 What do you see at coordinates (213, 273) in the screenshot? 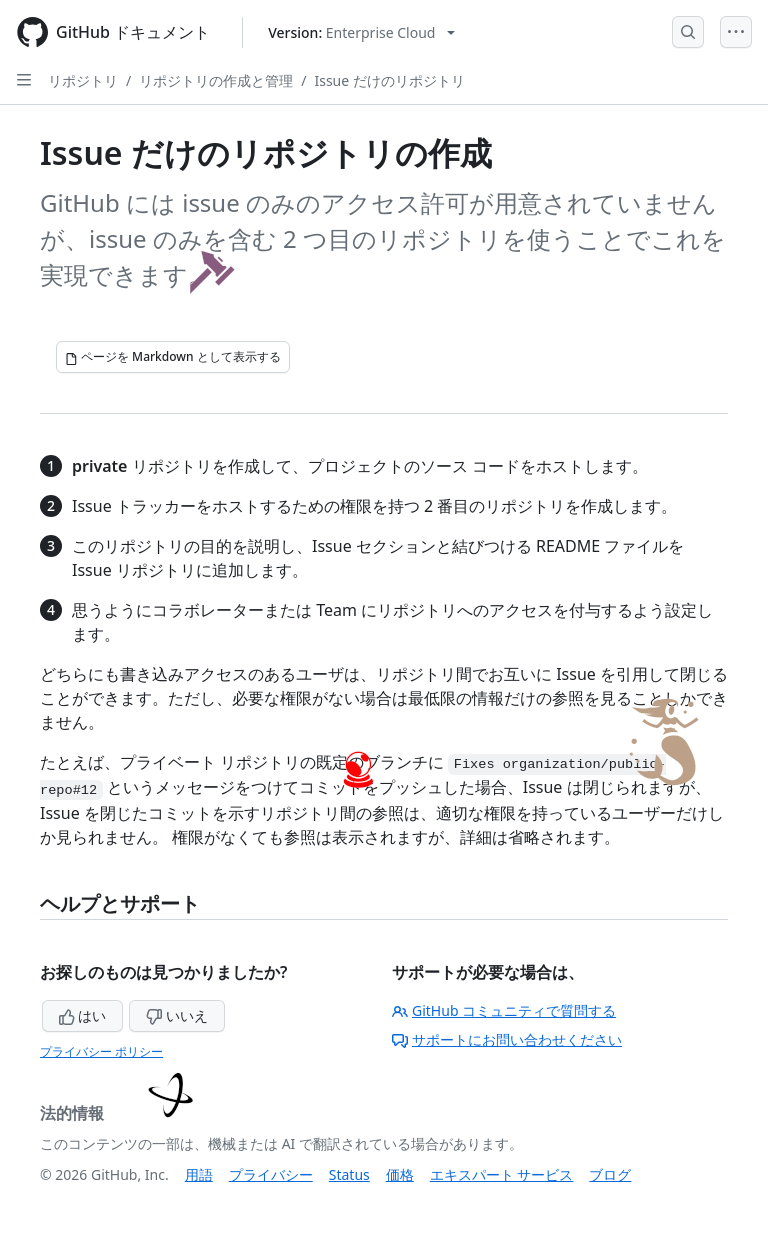
I see `access building or crafting tools` at bounding box center [213, 273].